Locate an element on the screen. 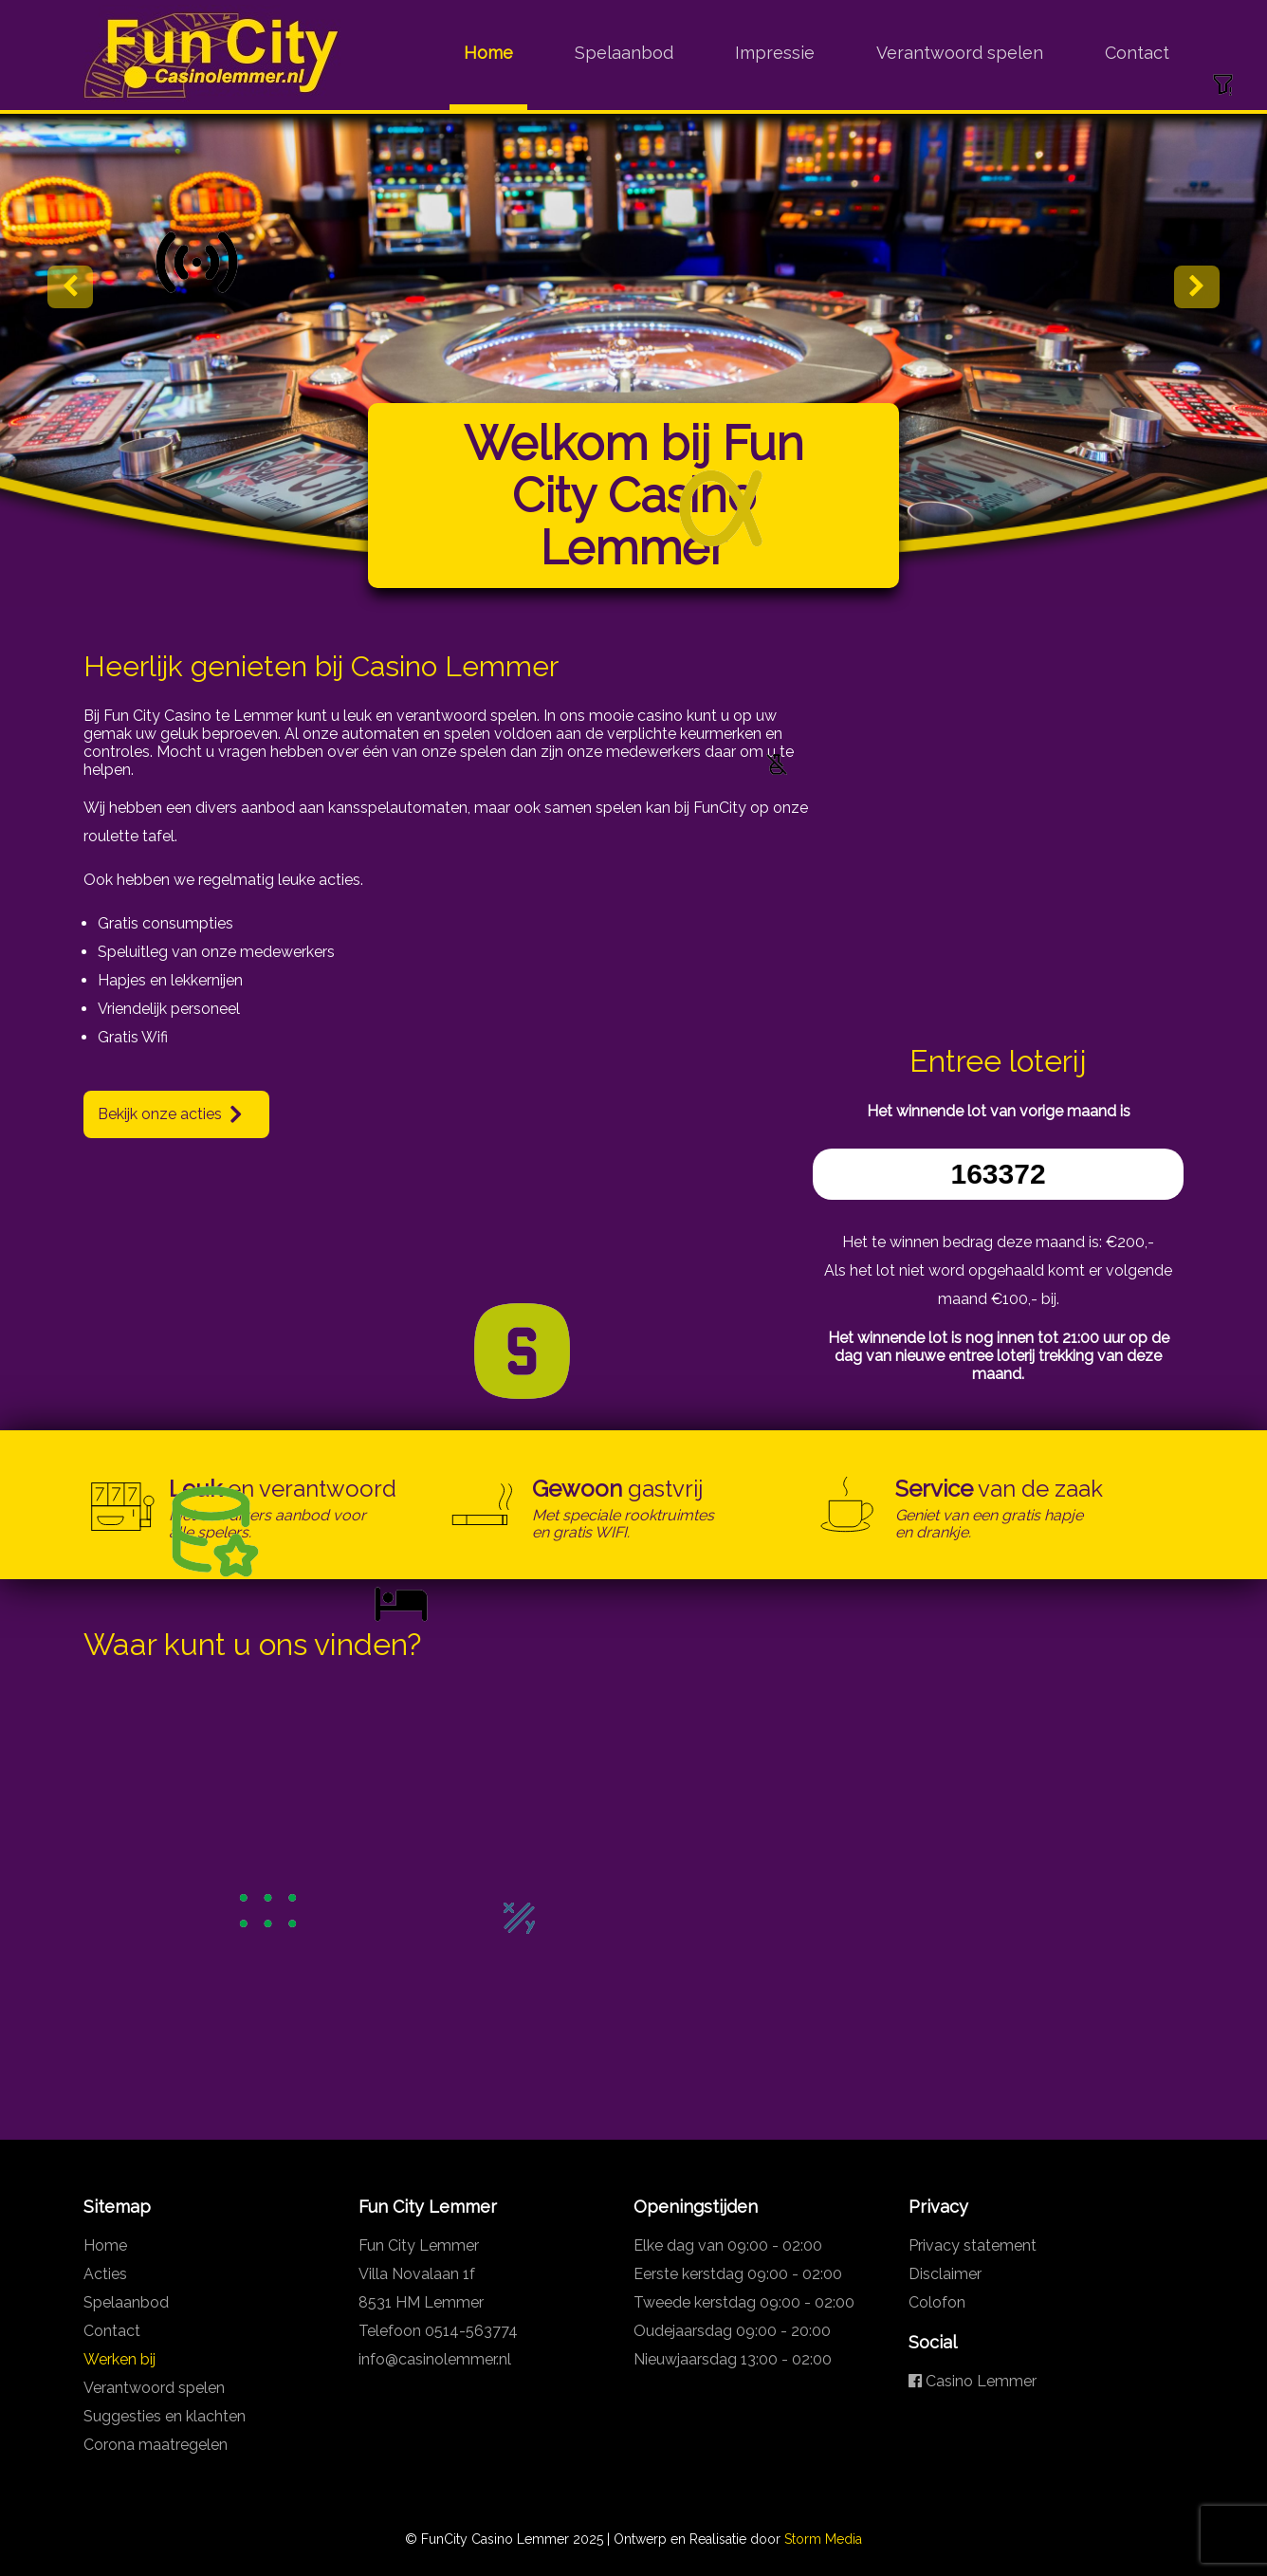 The width and height of the screenshot is (1267, 2576). book a hotel or accommodation is located at coordinates (401, 1603).